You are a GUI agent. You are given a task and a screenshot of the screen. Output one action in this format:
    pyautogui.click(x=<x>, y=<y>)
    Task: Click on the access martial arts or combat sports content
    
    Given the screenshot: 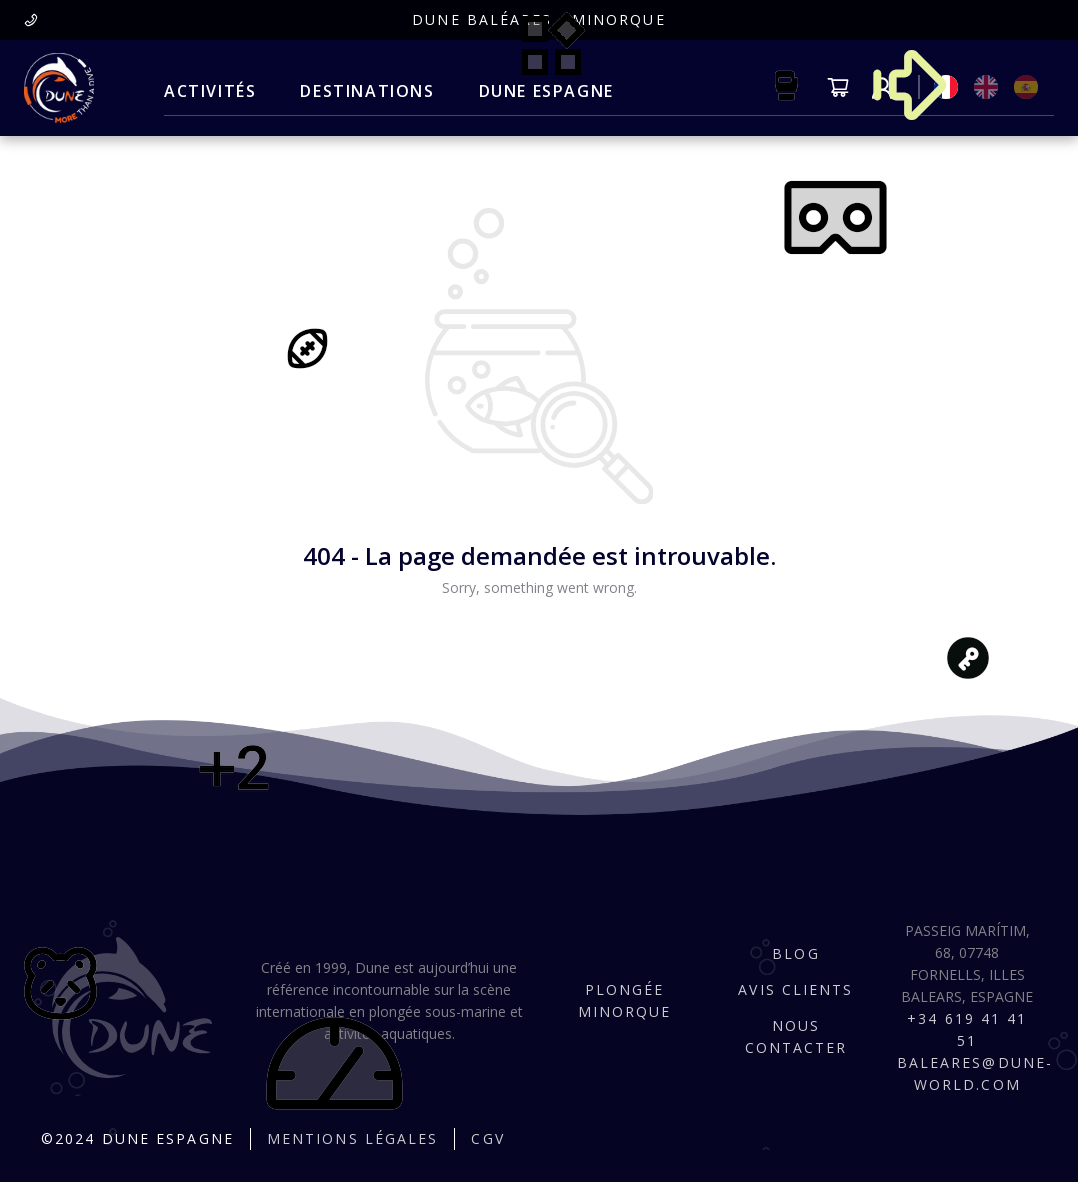 What is the action you would take?
    pyautogui.click(x=786, y=85)
    